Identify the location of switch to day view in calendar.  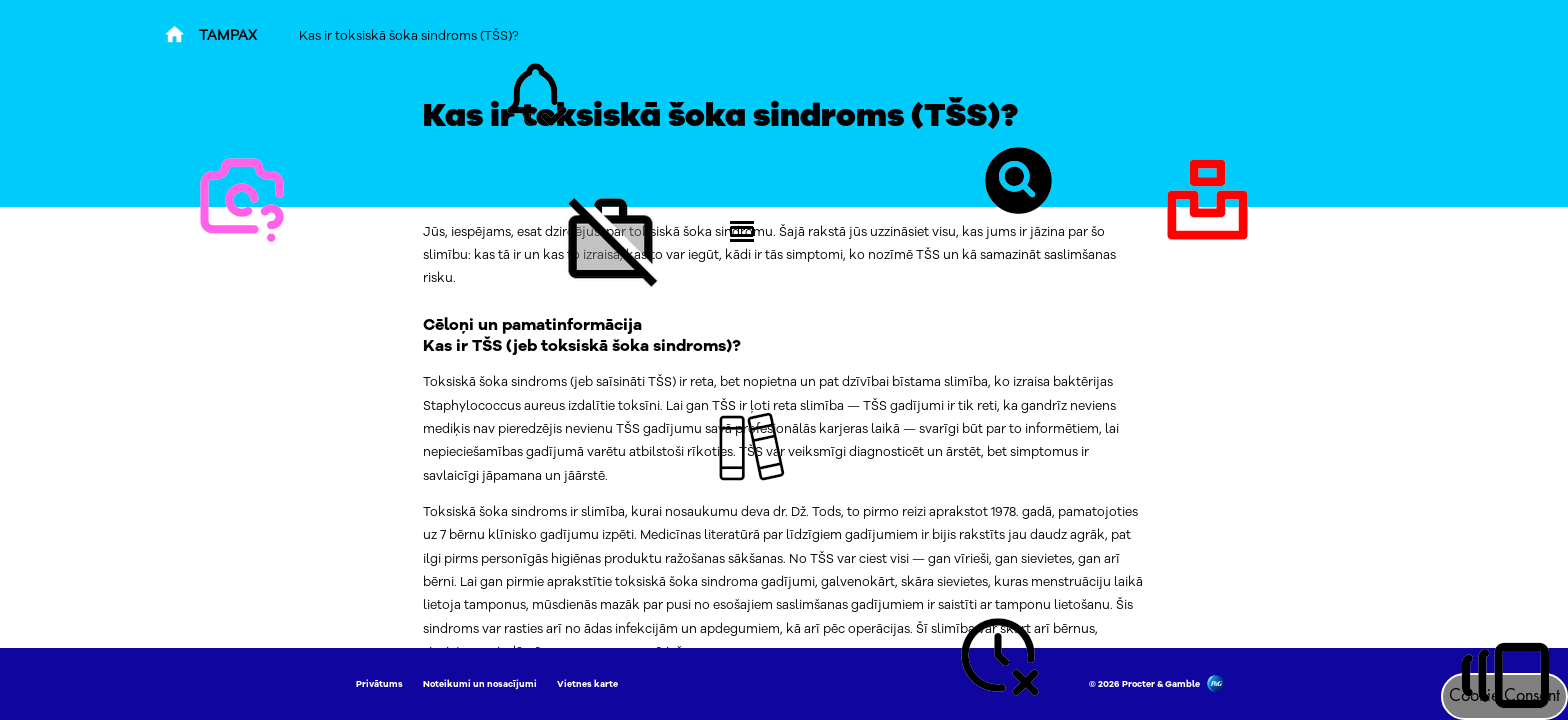
(742, 231).